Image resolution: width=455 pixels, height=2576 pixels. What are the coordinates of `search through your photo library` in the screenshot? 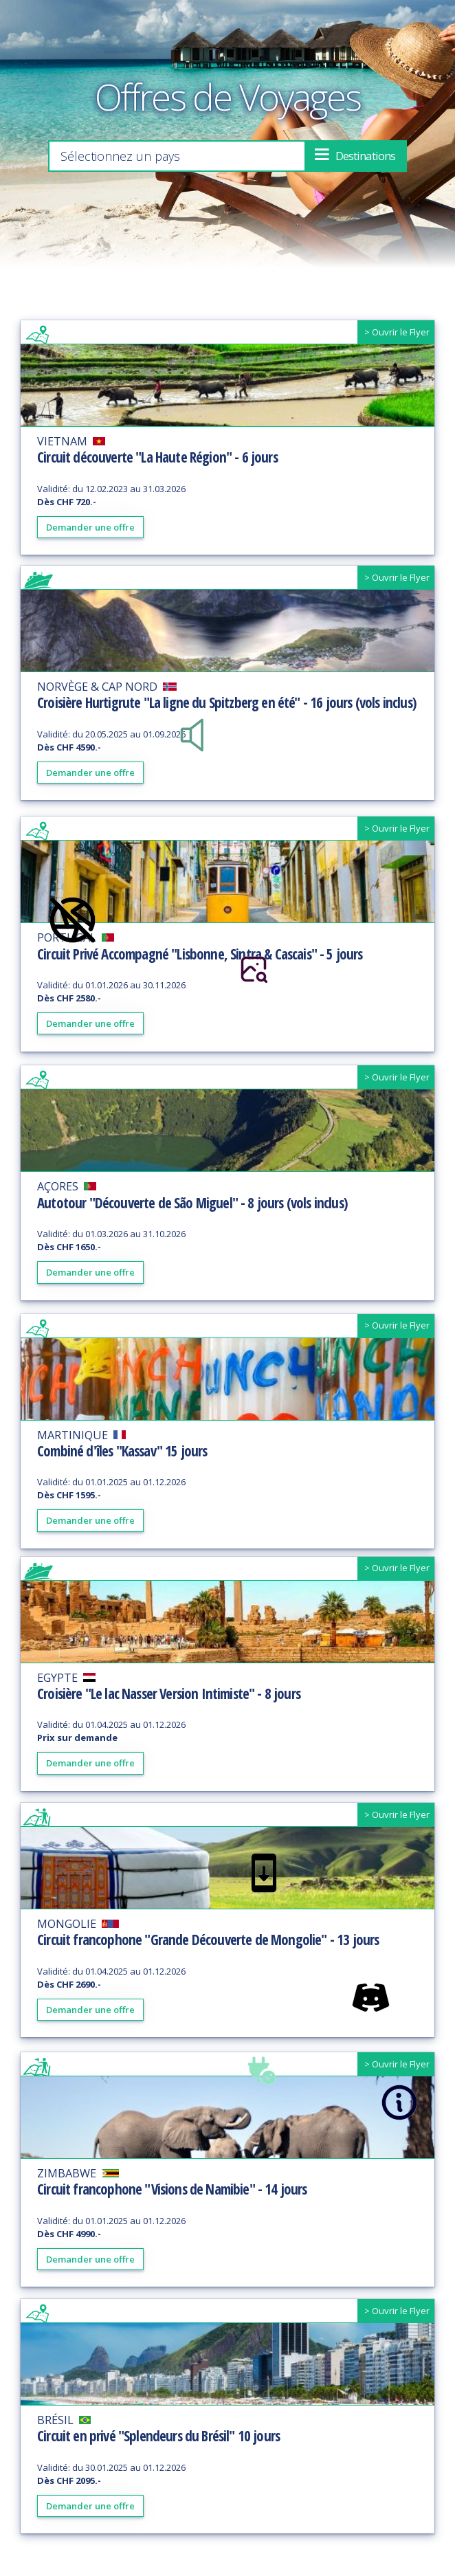 It's located at (254, 969).